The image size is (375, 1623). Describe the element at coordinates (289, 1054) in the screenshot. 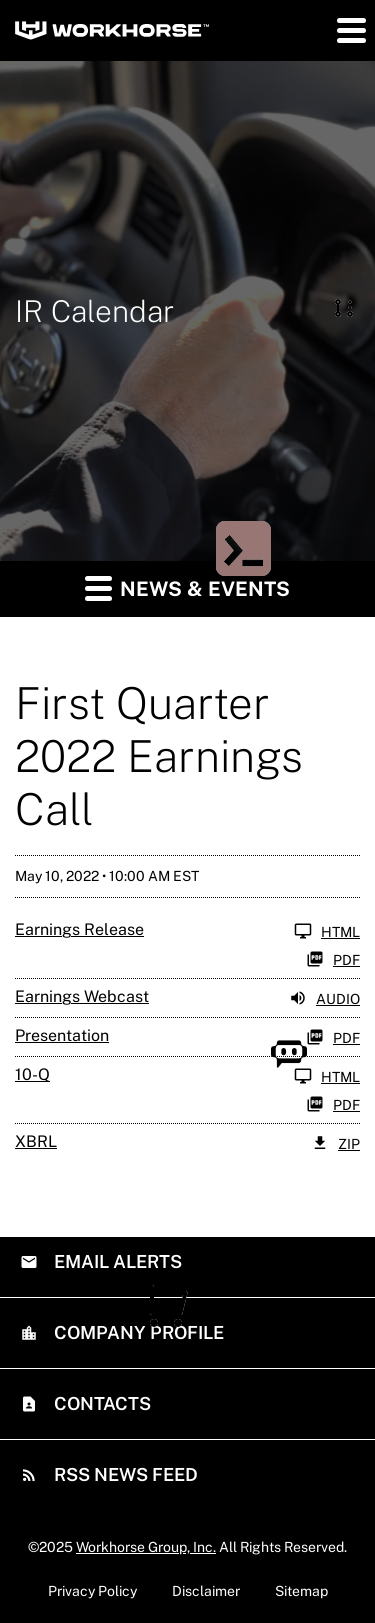

I see `open the Poe AI chat app` at that location.